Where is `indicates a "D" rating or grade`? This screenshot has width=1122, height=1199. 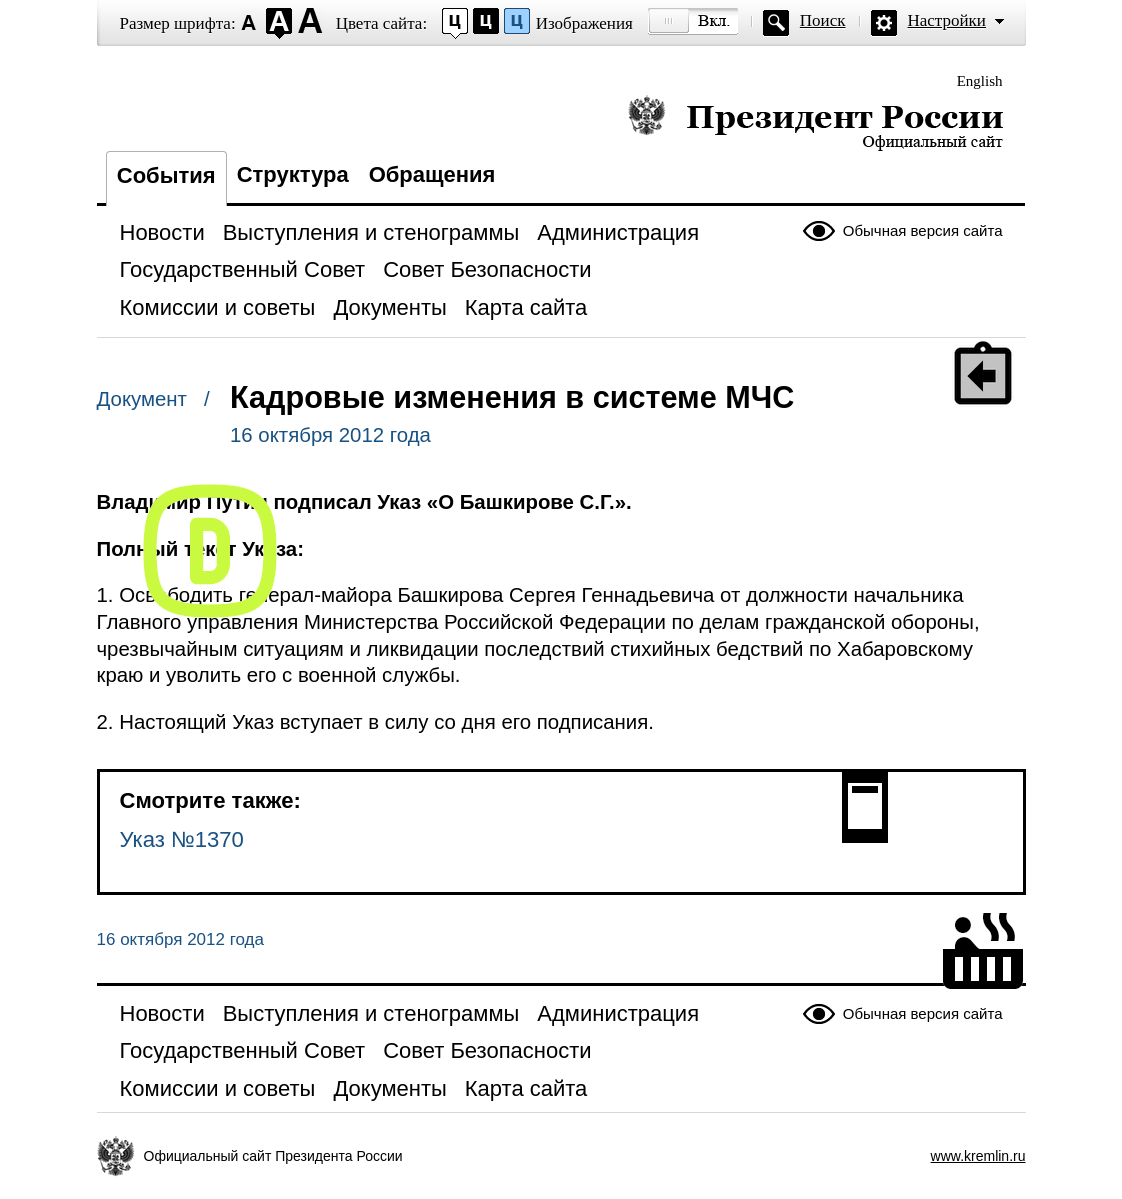 indicates a "D" rating or grade is located at coordinates (210, 551).